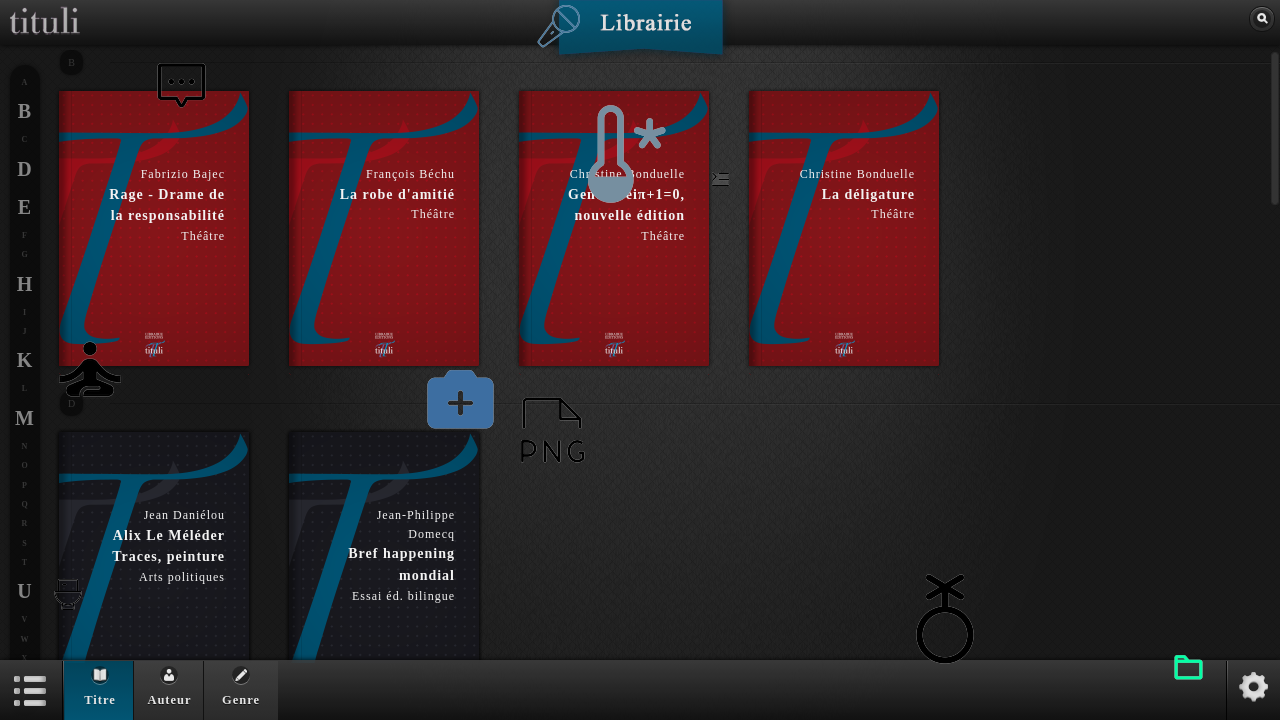 The width and height of the screenshot is (1280, 720). What do you see at coordinates (90, 369) in the screenshot?
I see `access meditation or mindfulness features` at bounding box center [90, 369].